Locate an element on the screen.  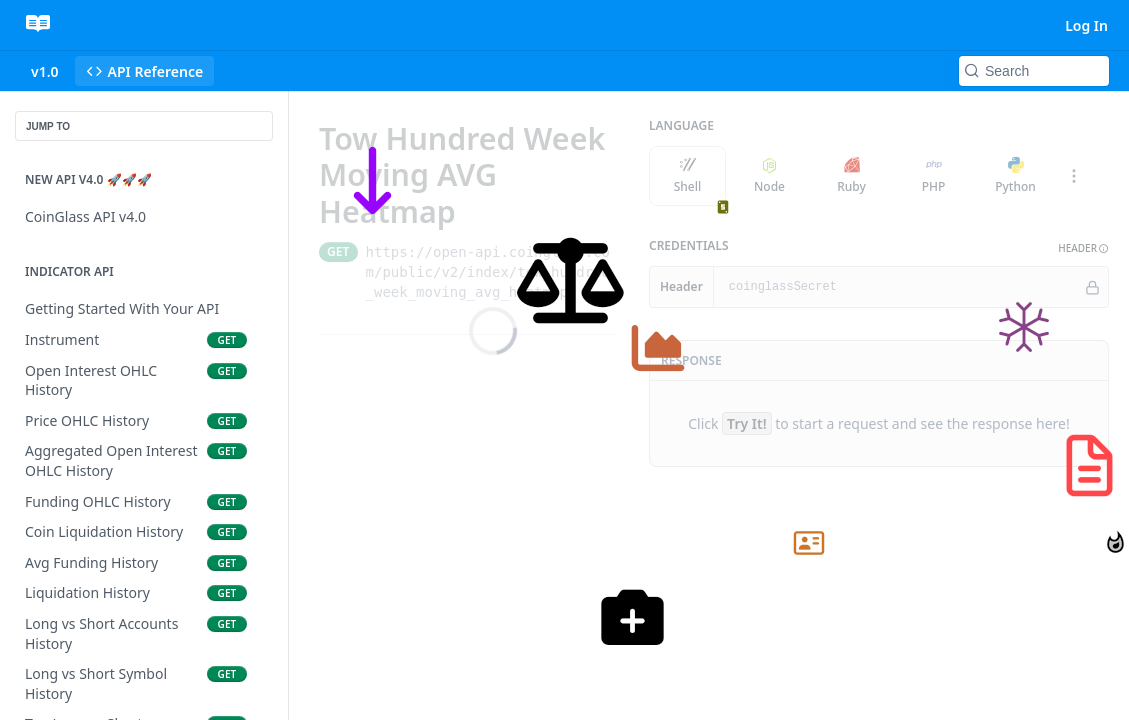
access legal terms or policies is located at coordinates (570, 280).